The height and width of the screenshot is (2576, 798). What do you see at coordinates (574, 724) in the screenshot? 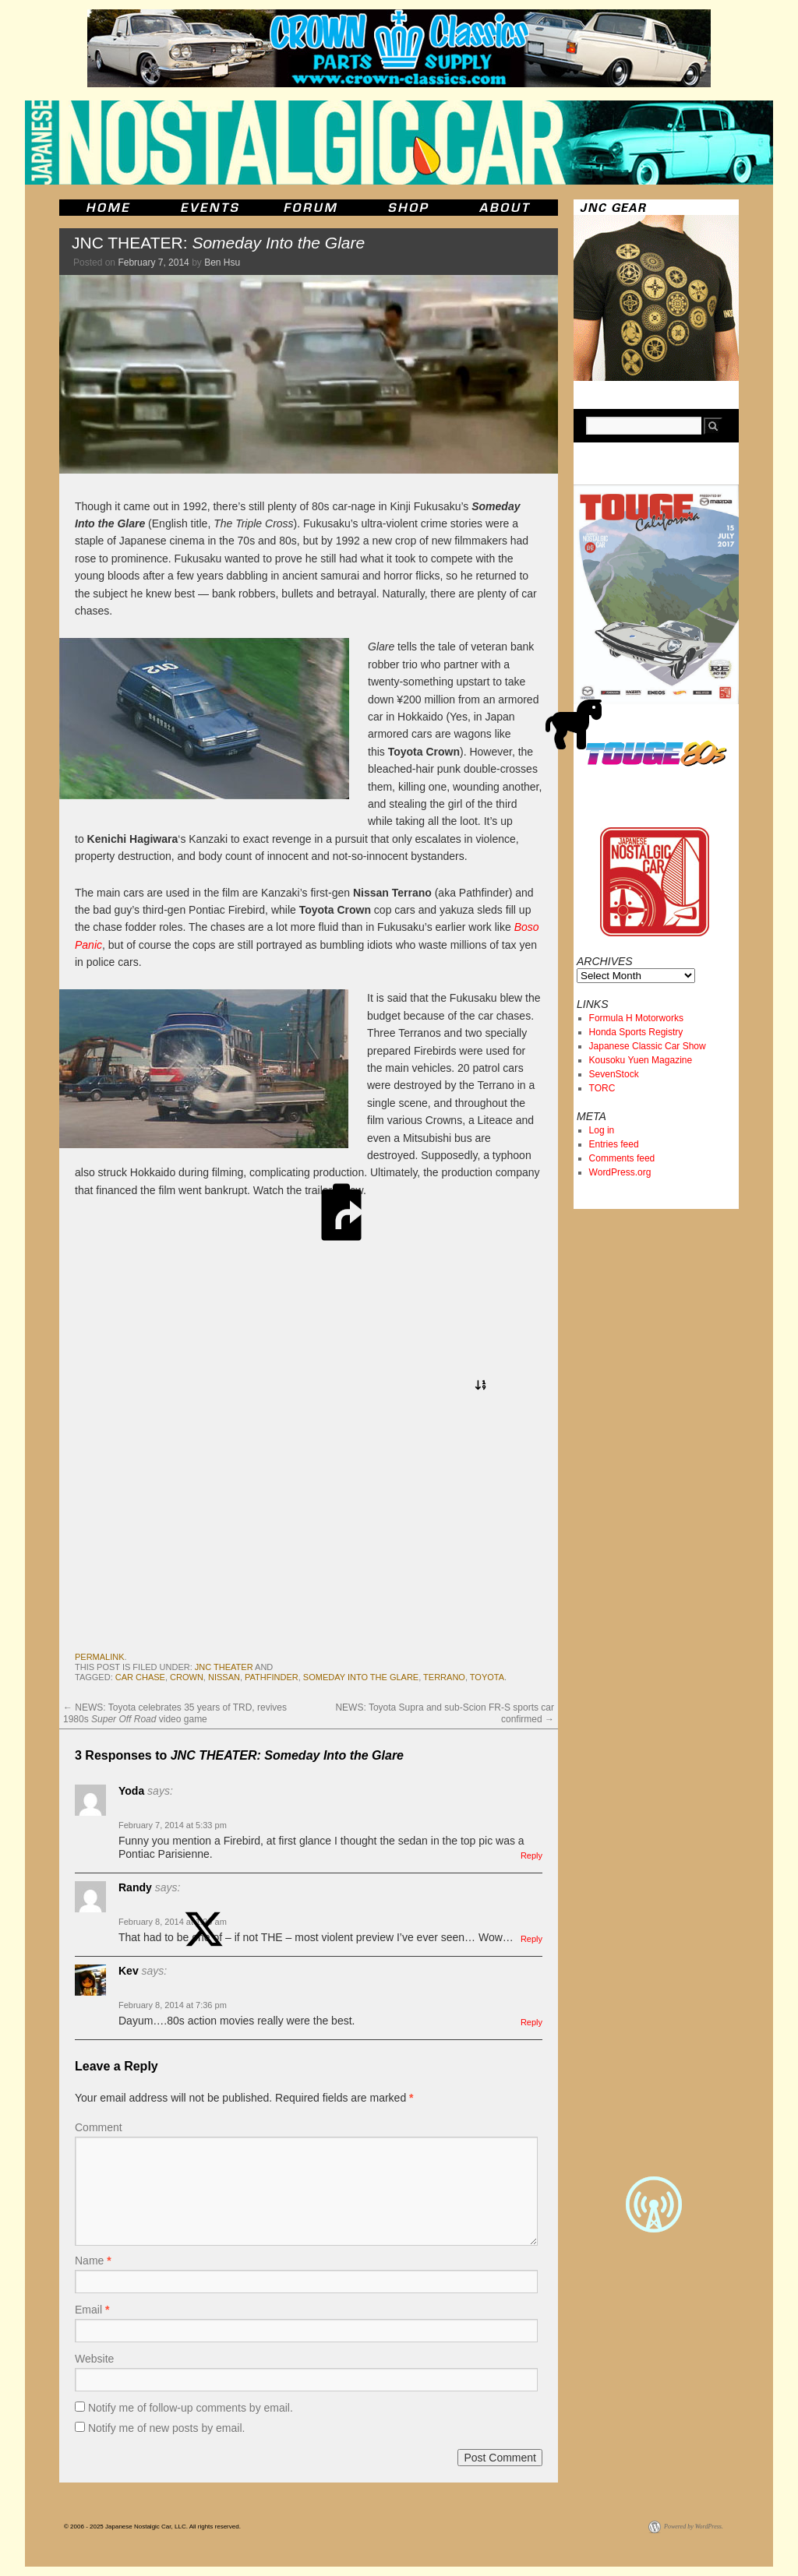
I see `indicates equestrian or horse-related content` at bounding box center [574, 724].